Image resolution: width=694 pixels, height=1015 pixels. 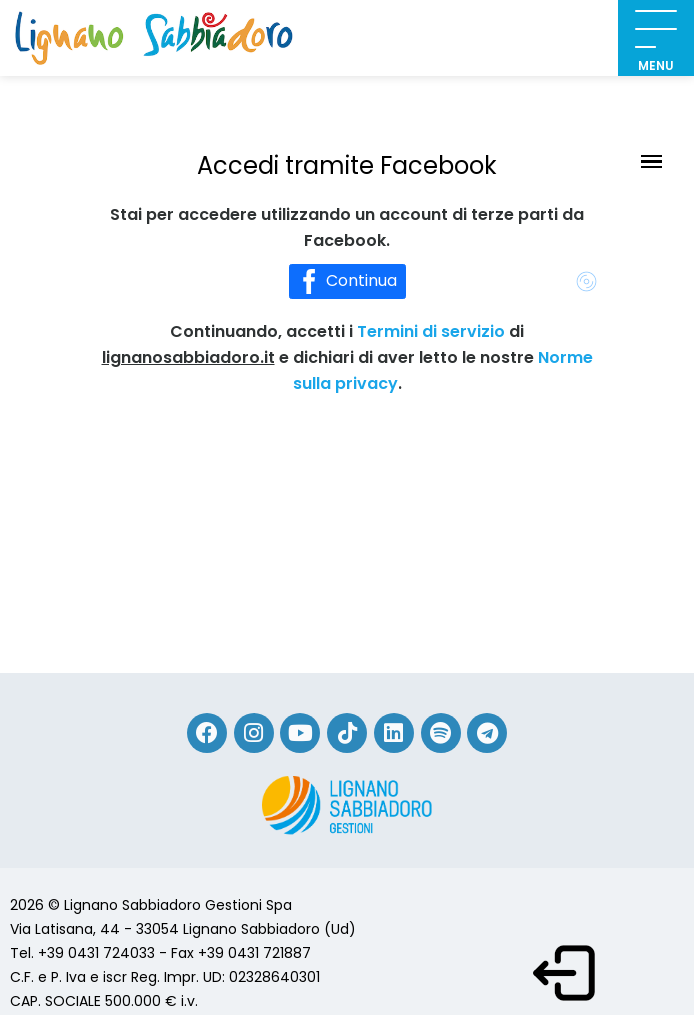 What do you see at coordinates (586, 281) in the screenshot?
I see `access music or audio library` at bounding box center [586, 281].